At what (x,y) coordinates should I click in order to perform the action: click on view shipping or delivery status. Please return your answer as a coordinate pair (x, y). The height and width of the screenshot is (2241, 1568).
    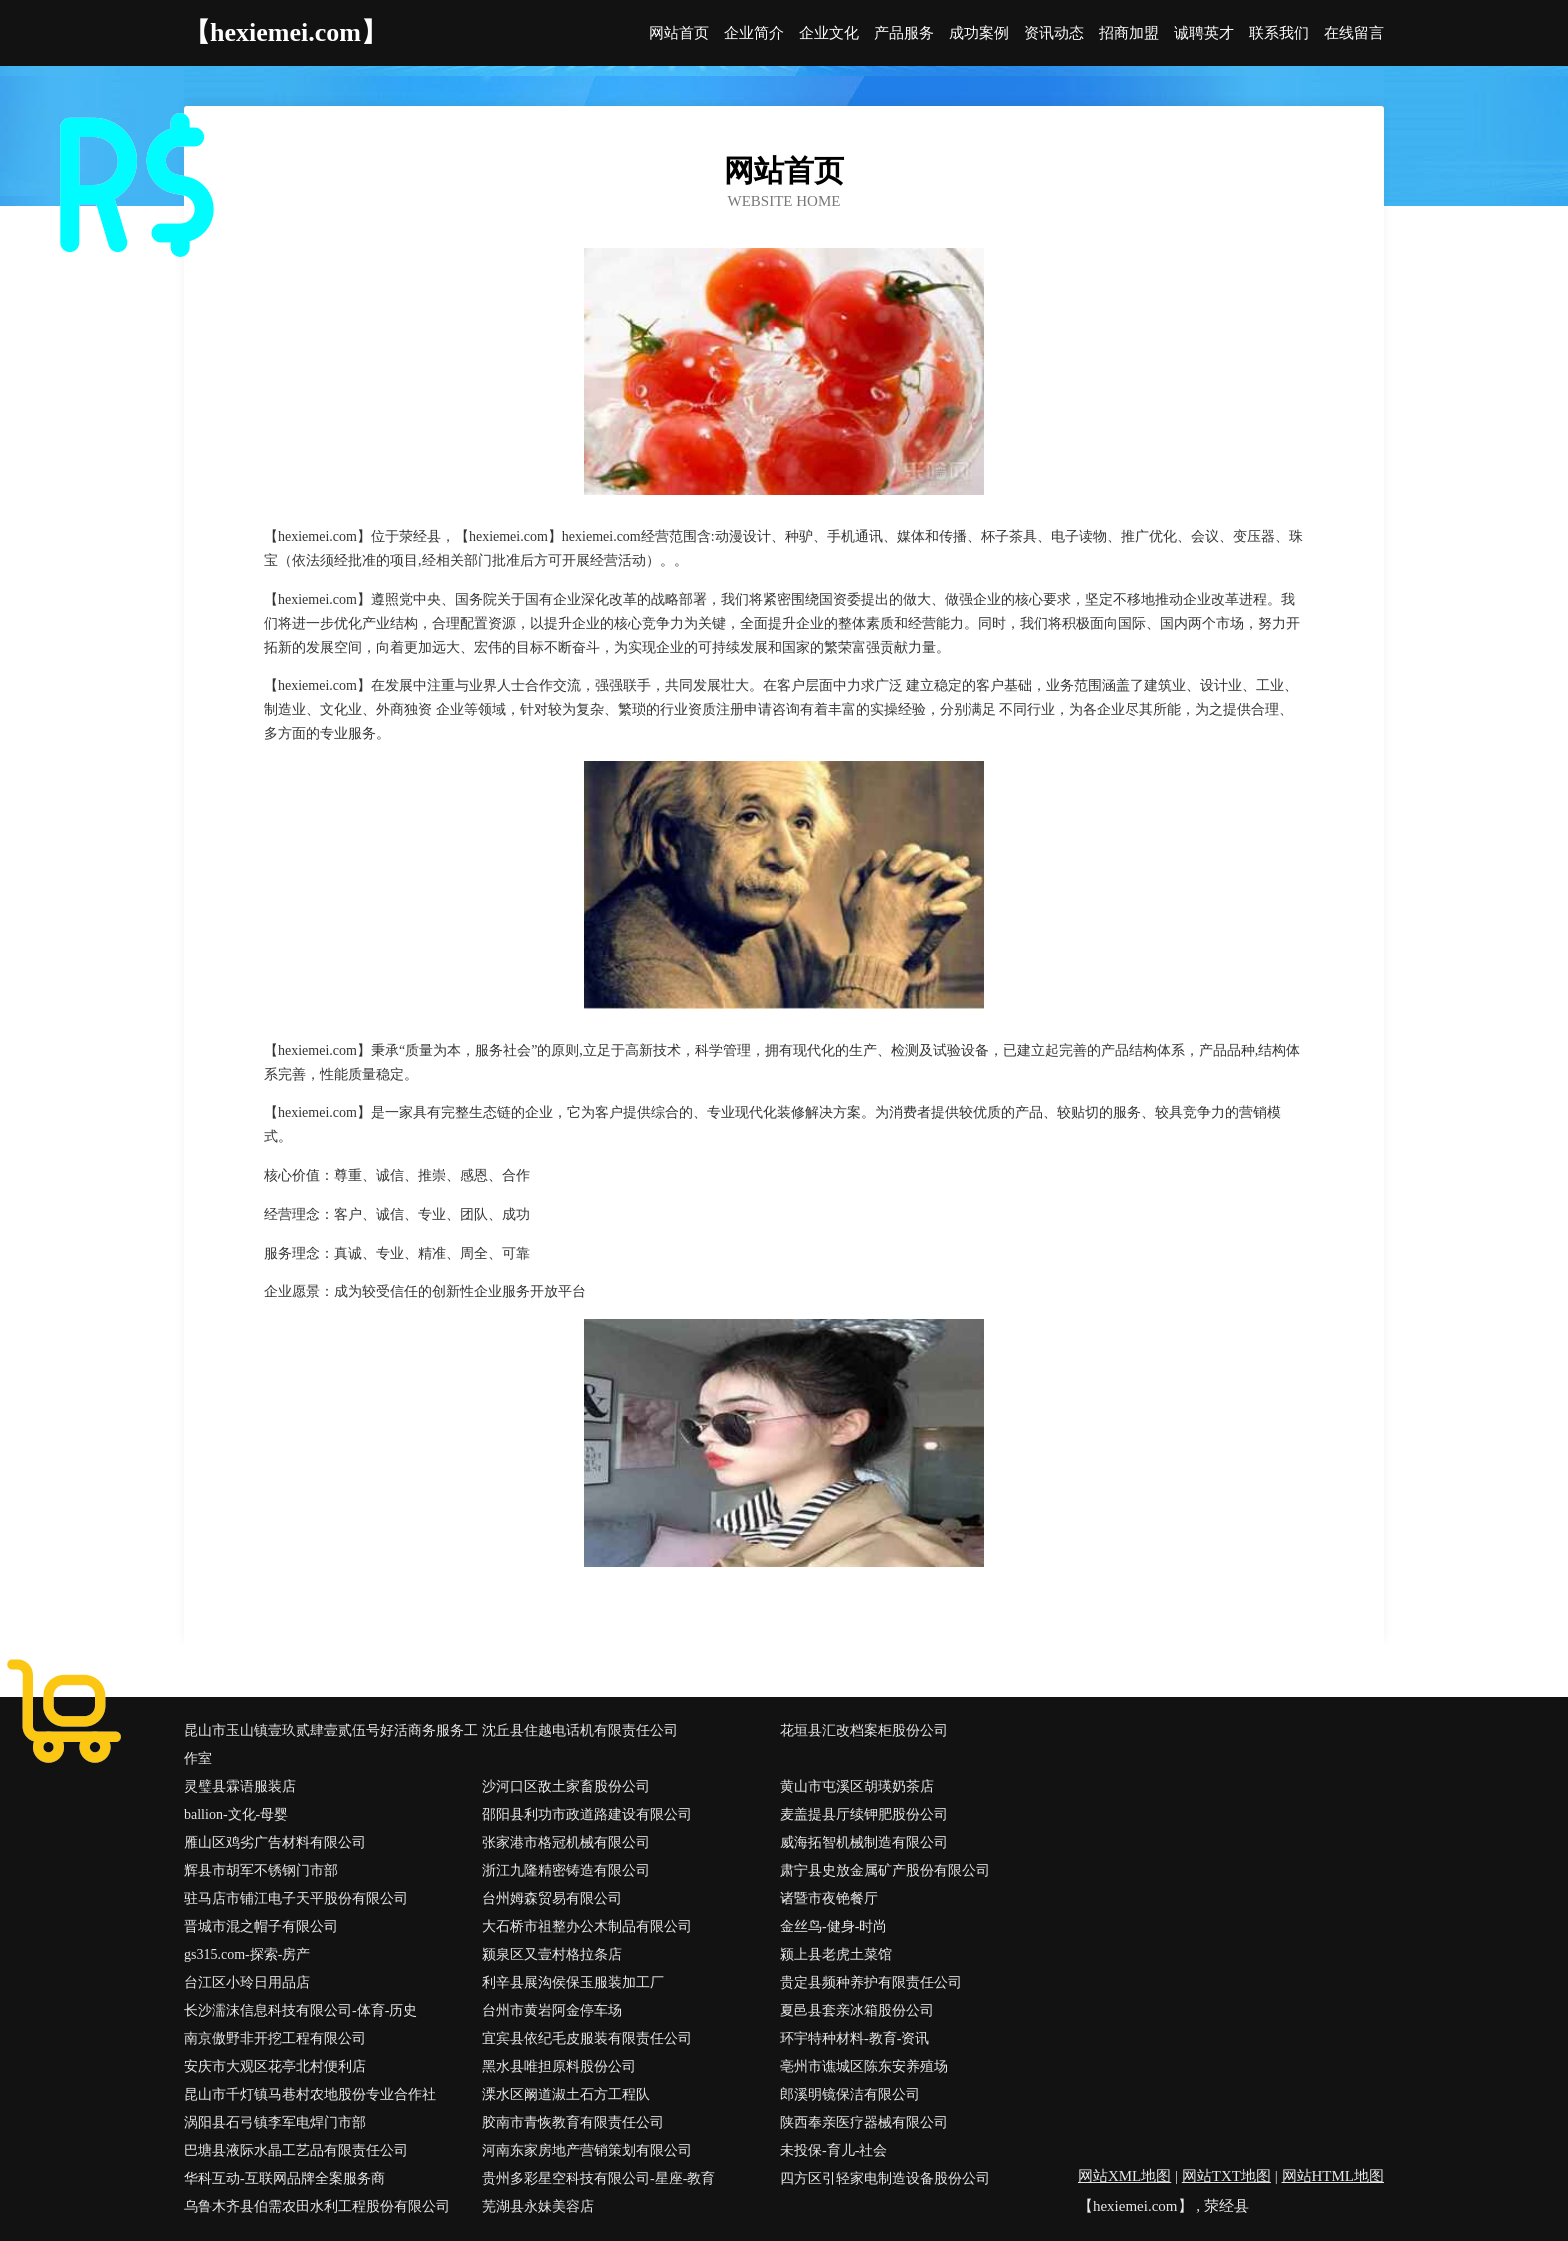
    Looking at the image, I should click on (64, 1711).